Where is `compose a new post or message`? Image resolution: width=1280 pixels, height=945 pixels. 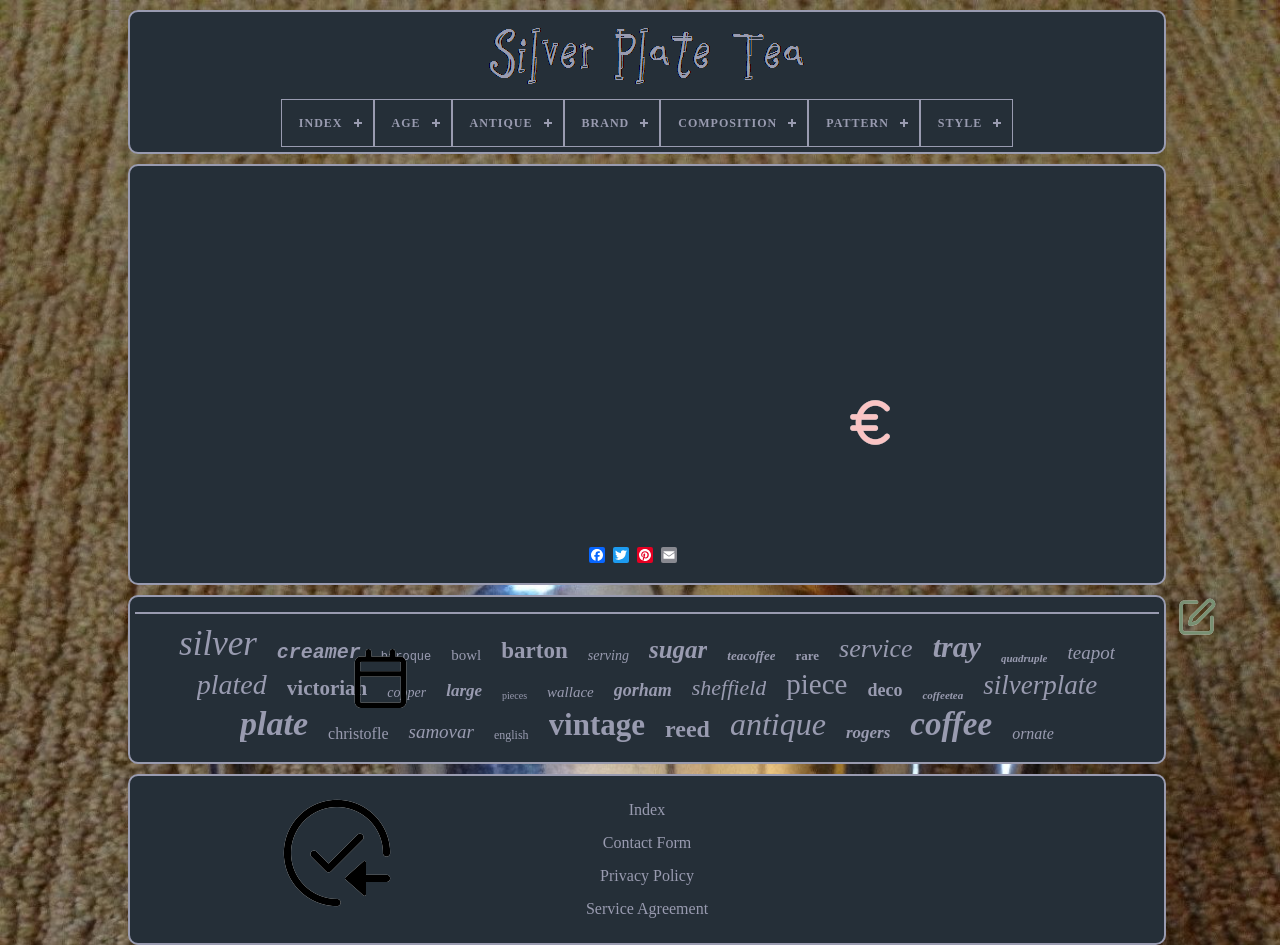 compose a new post or message is located at coordinates (1196, 617).